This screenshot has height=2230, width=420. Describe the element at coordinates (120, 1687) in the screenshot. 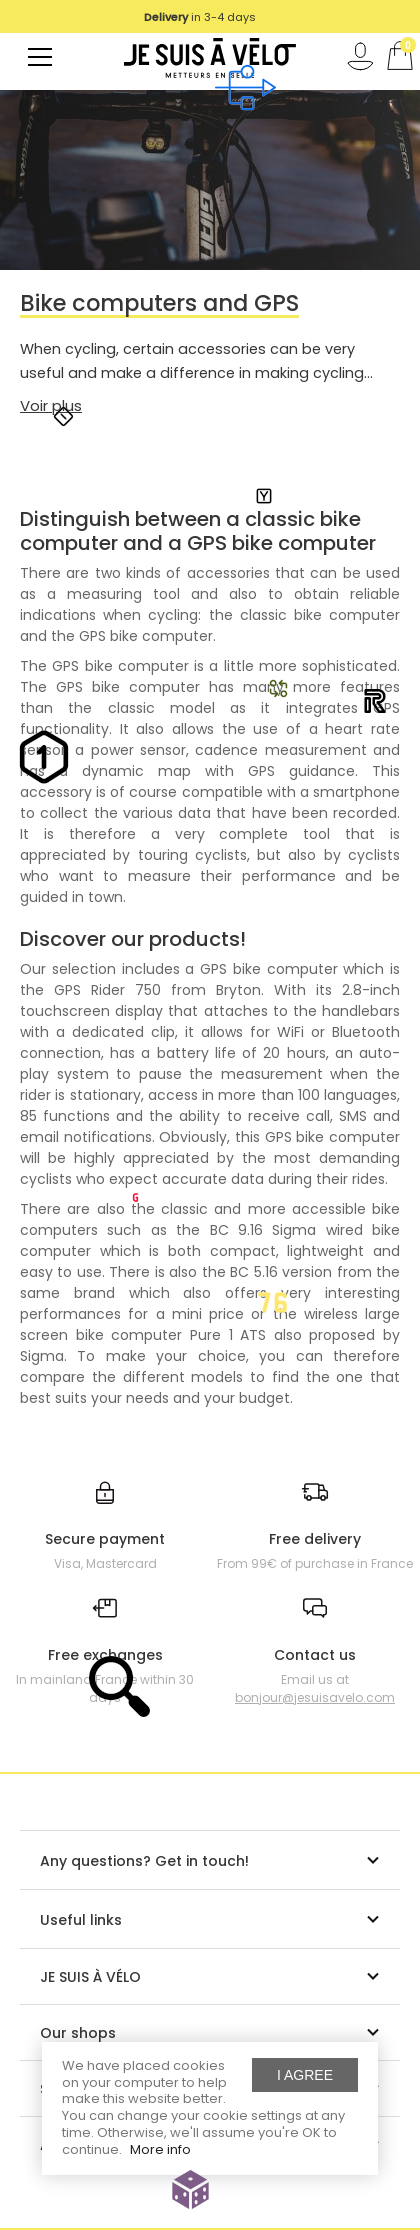

I see `search for content or items` at that location.